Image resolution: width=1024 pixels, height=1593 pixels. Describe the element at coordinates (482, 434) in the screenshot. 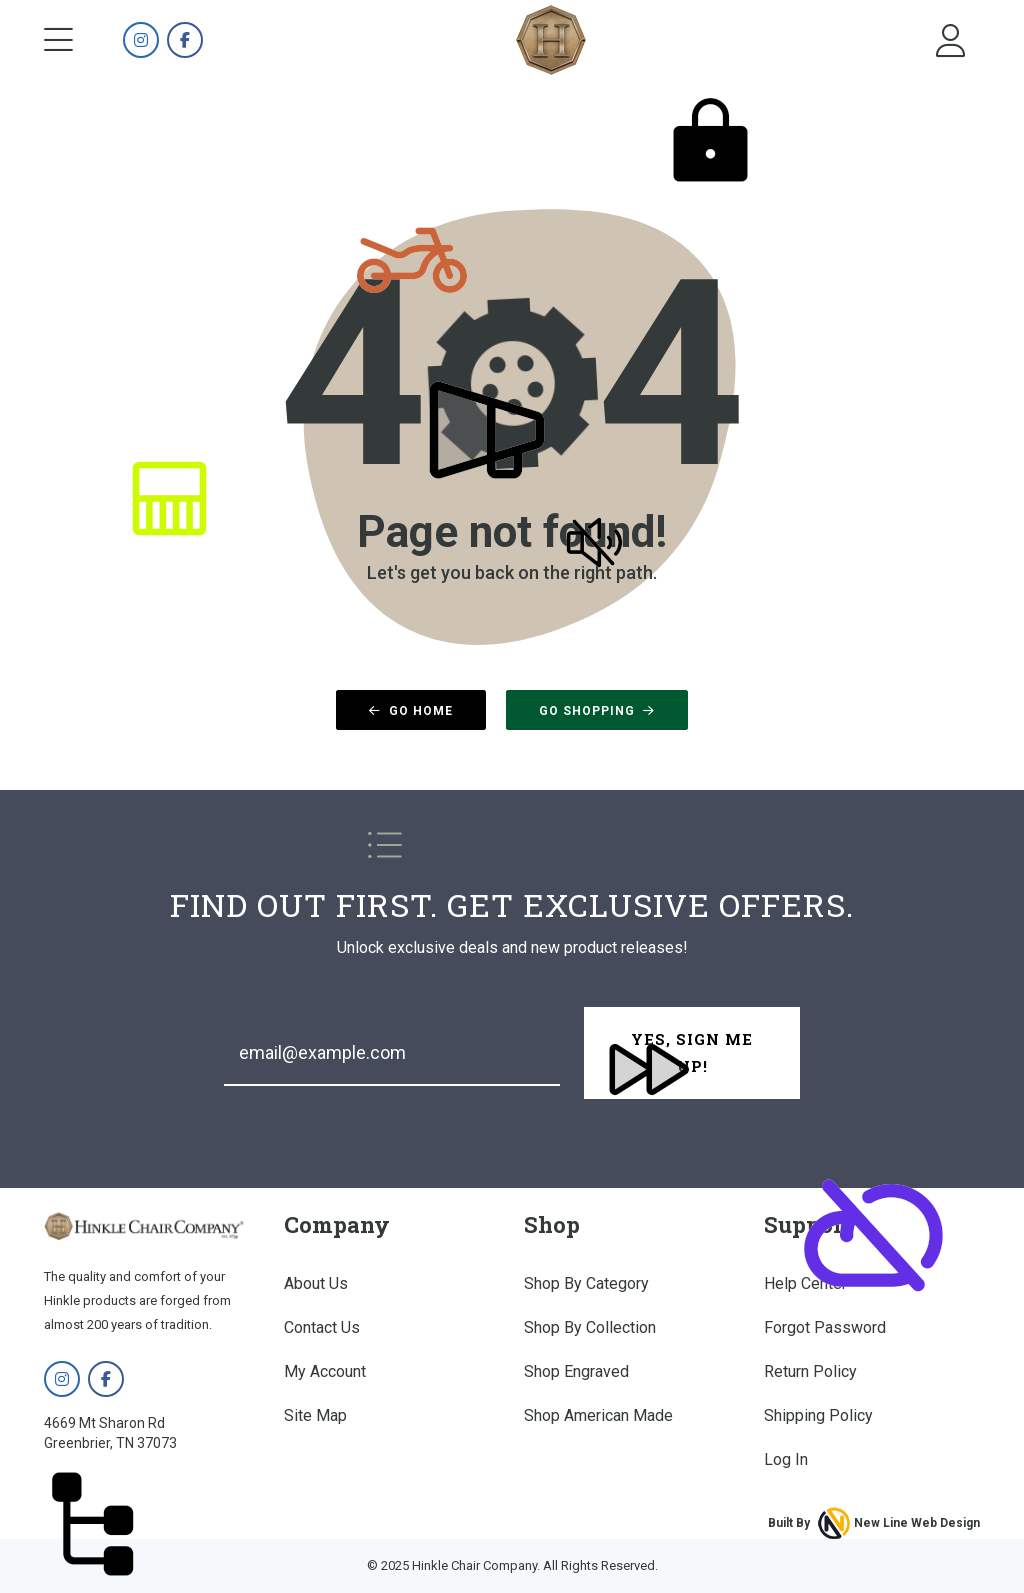

I see `make an announcement or broadcast` at that location.